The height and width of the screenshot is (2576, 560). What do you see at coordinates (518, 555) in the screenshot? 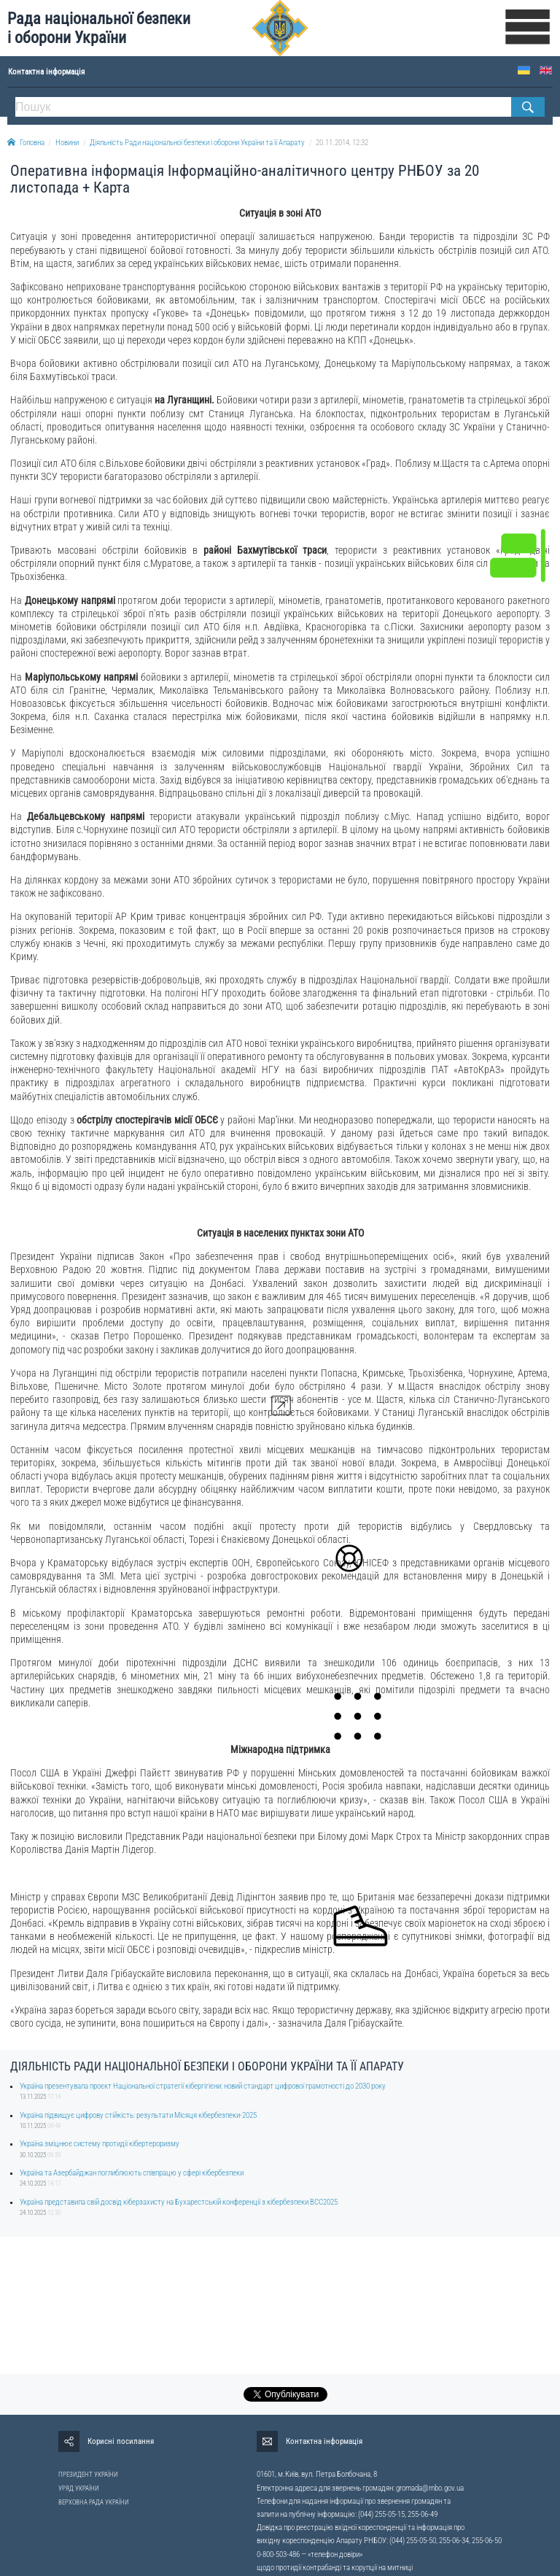
I see `align content to the right` at bounding box center [518, 555].